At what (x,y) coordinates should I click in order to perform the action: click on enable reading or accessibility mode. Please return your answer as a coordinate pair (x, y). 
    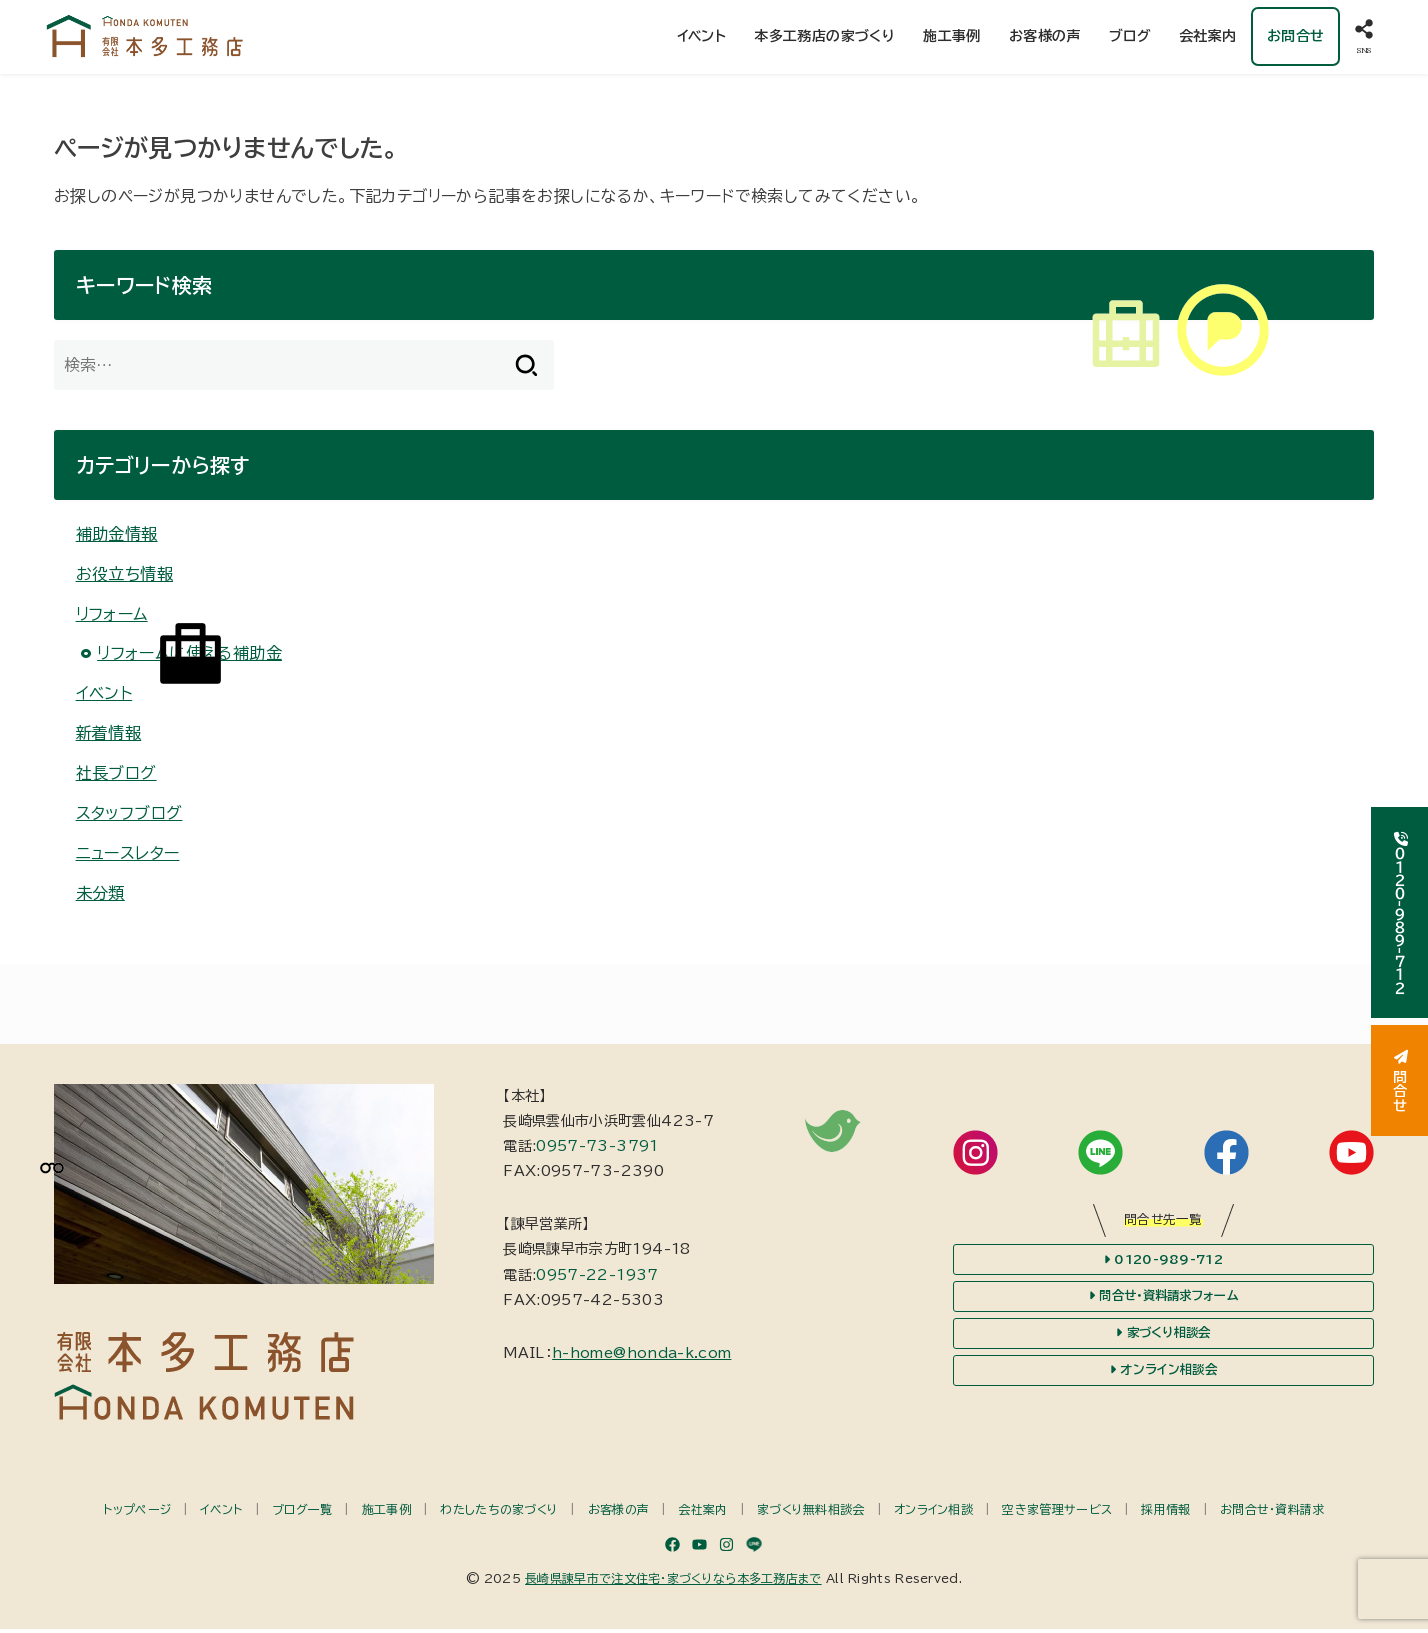
    Looking at the image, I should click on (52, 1168).